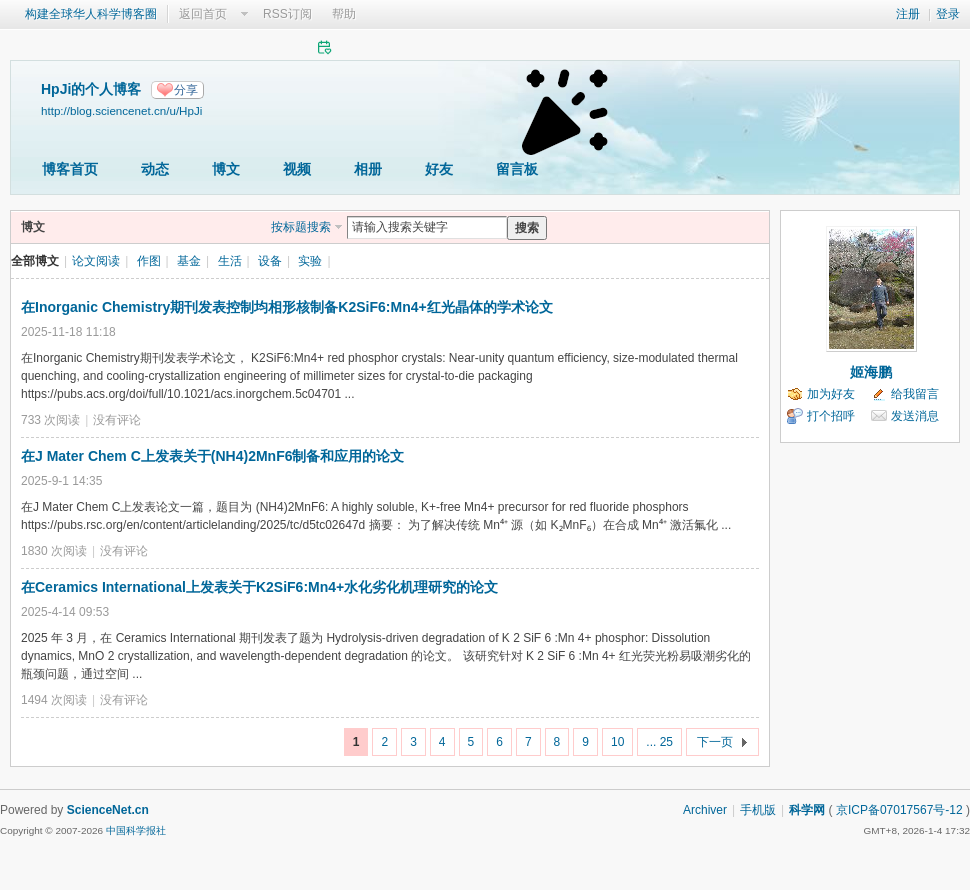 This screenshot has height=890, width=970. Describe the element at coordinates (567, 110) in the screenshot. I see `celebration or success state indicator` at that location.